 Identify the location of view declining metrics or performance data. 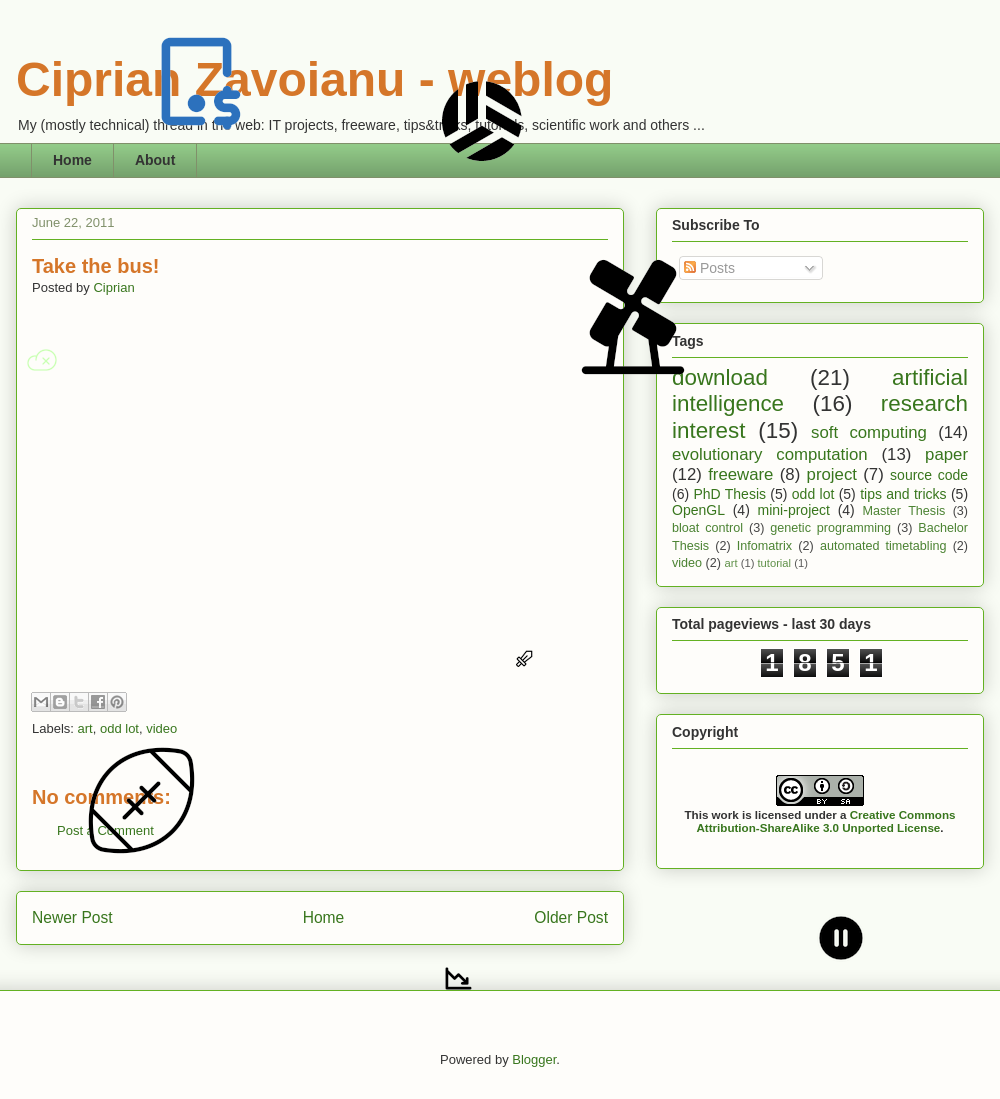
(458, 978).